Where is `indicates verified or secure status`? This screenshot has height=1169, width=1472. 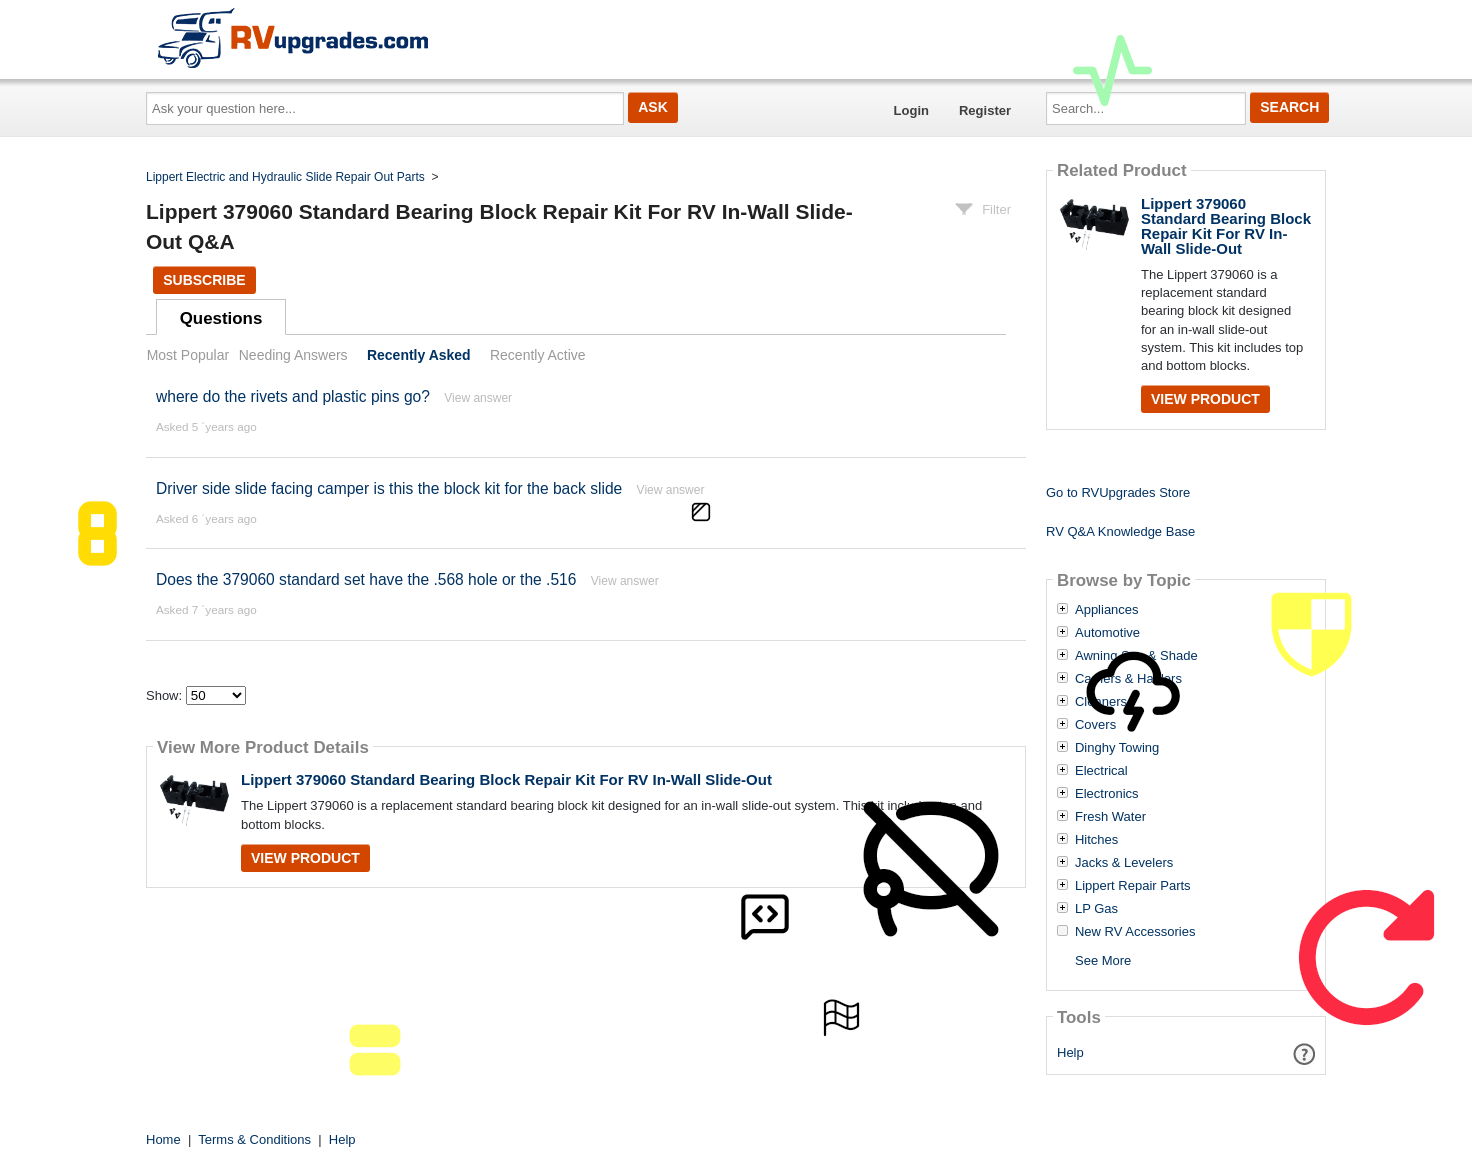
indicates verified or secure status is located at coordinates (1311, 629).